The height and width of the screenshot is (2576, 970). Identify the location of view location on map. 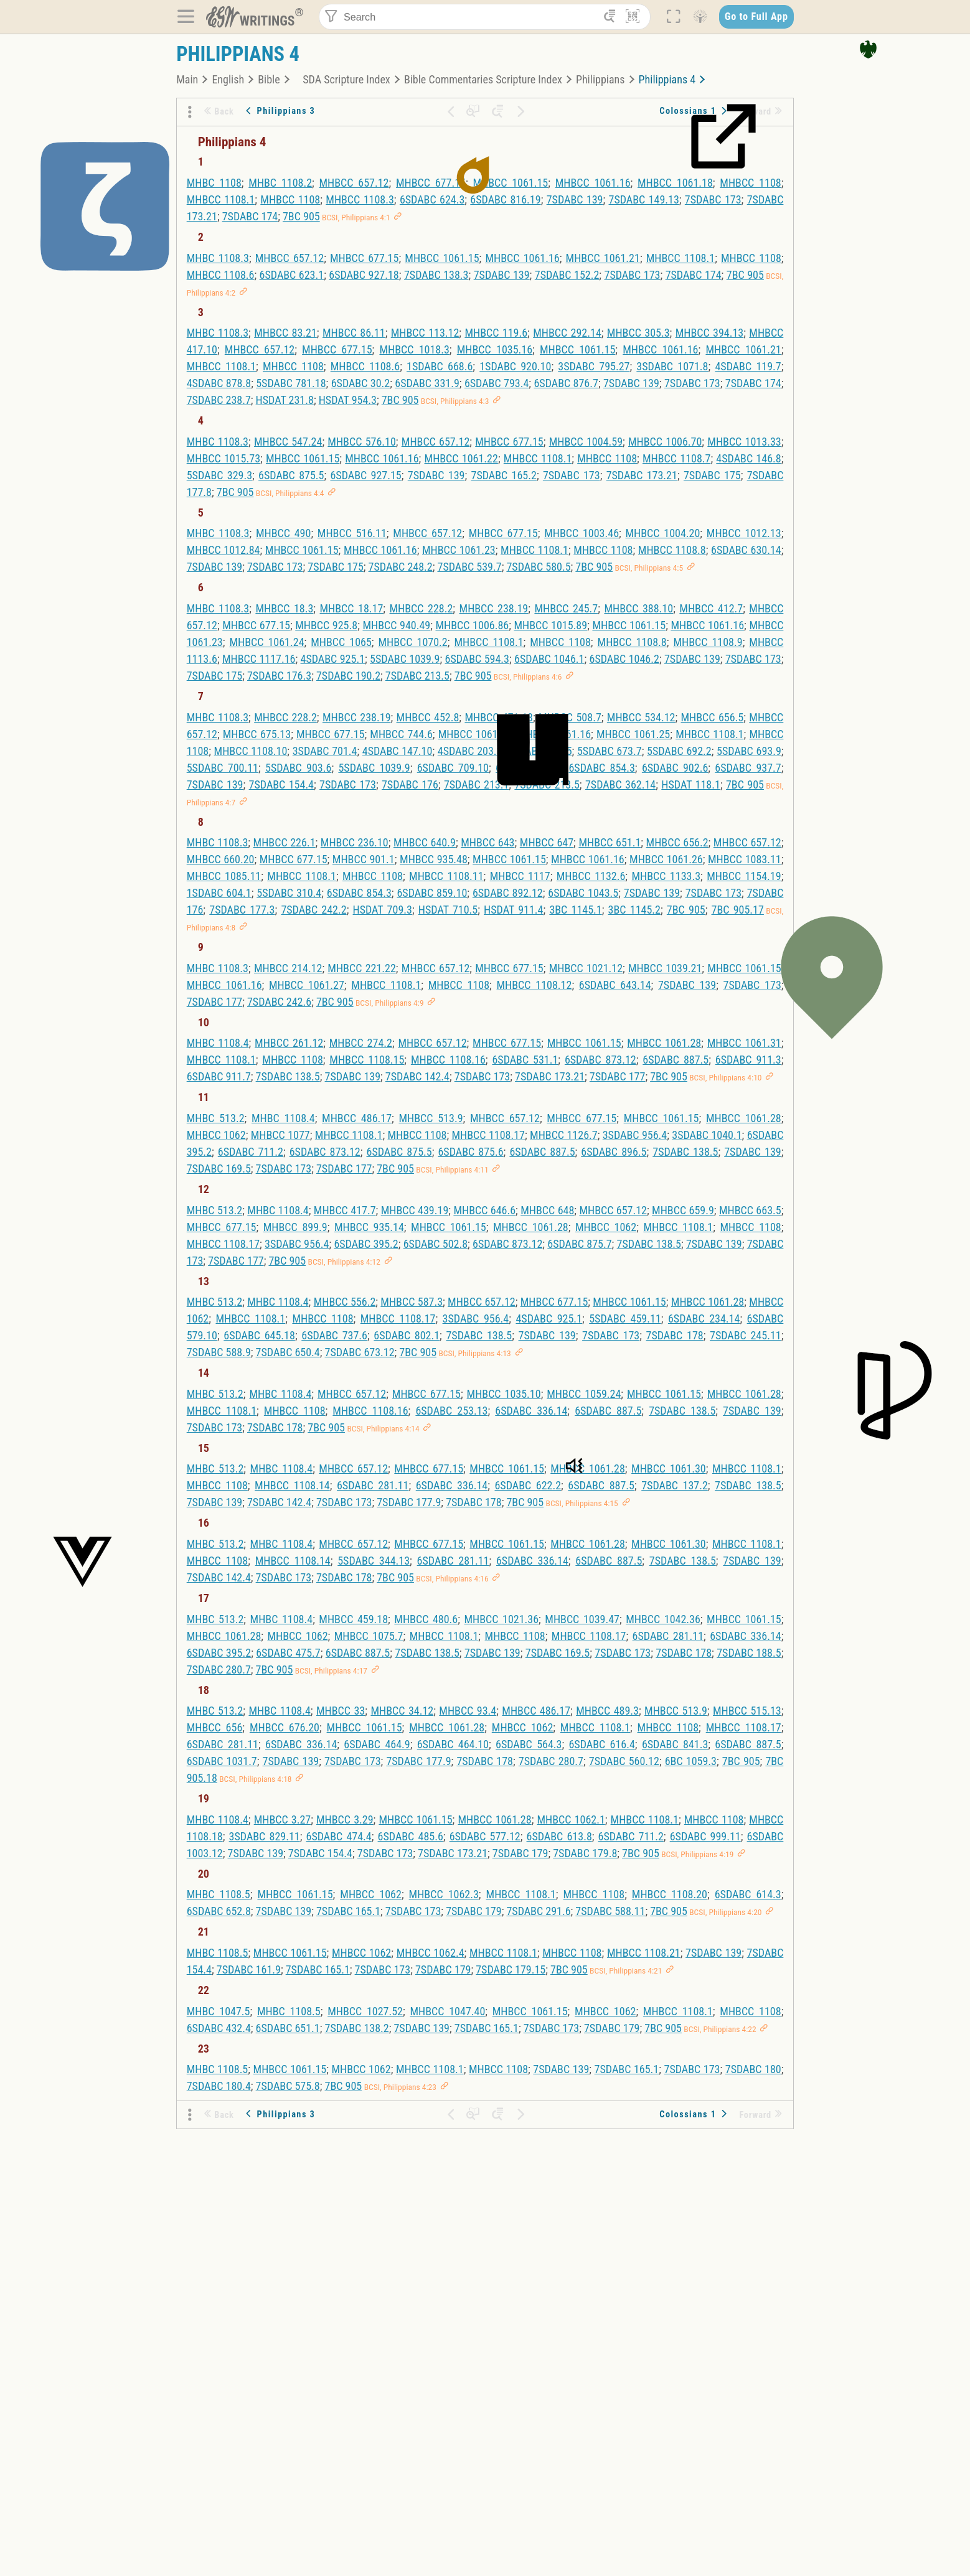
(832, 973).